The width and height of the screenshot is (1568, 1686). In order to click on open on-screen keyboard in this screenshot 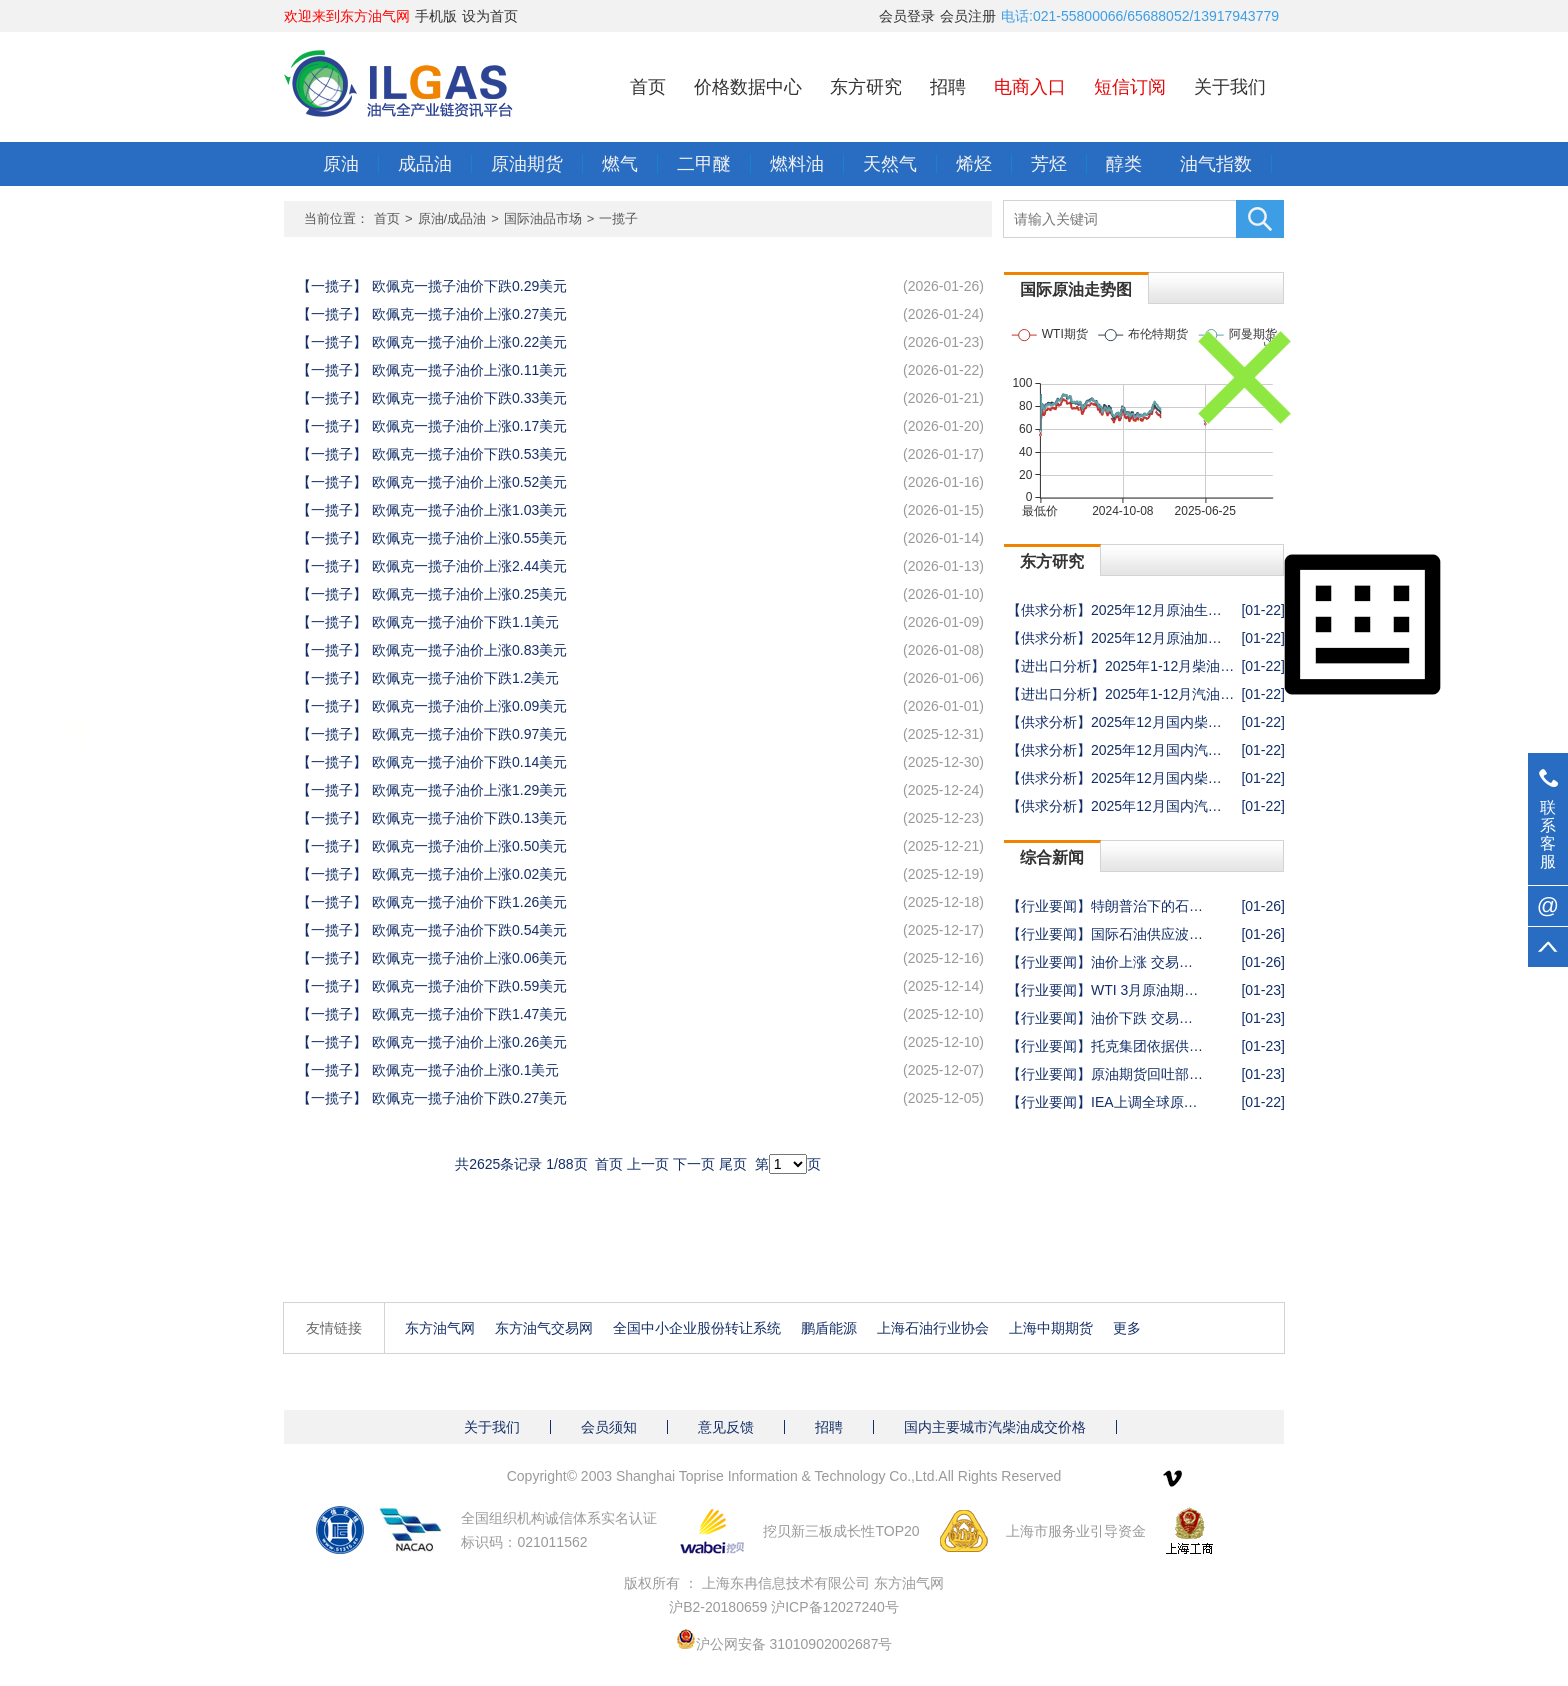, I will do `click(1362, 624)`.